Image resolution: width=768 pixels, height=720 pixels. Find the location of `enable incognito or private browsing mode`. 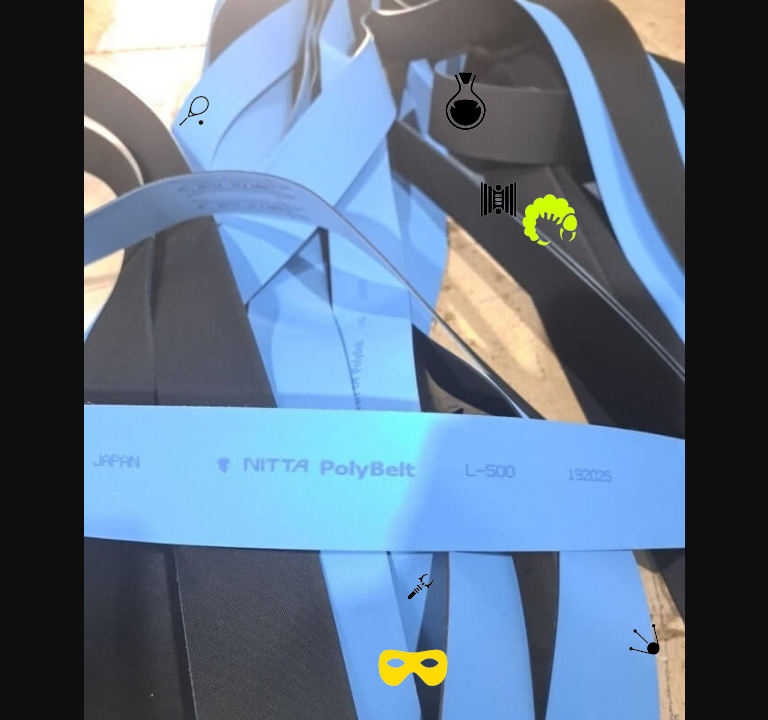

enable incognito or private browsing mode is located at coordinates (413, 669).